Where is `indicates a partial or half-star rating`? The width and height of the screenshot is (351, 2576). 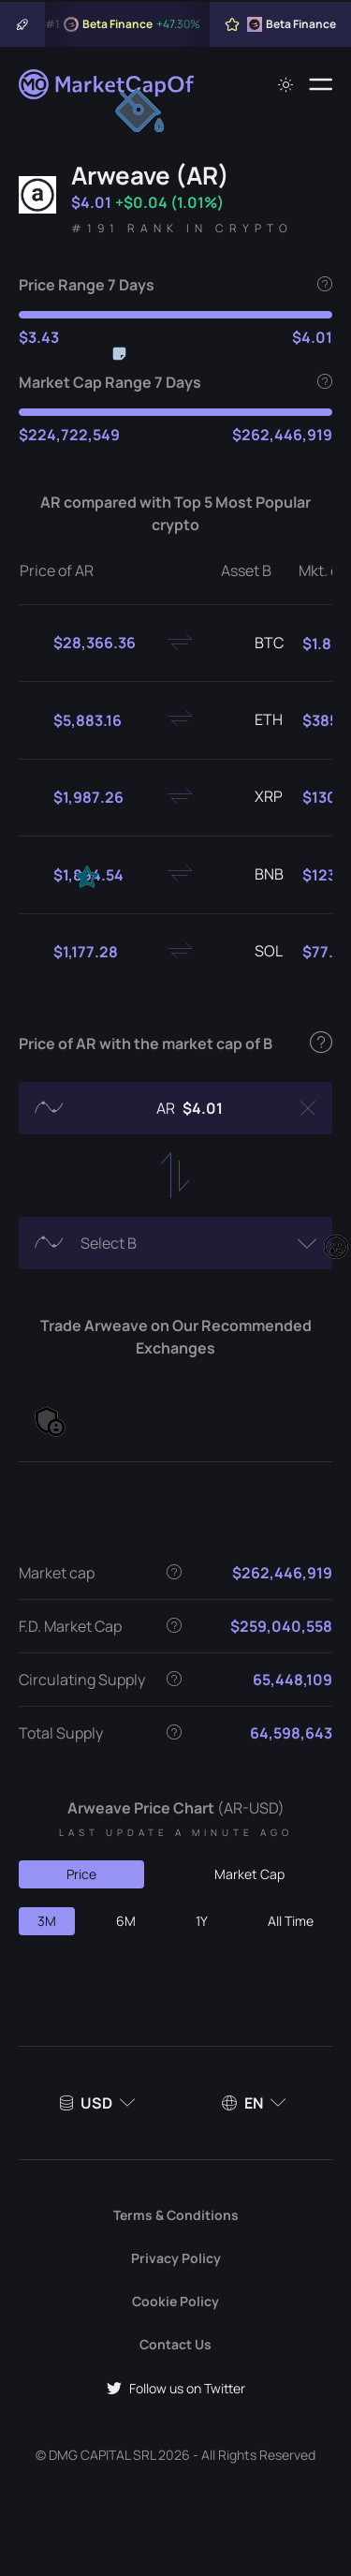 indicates a partial or half-star rating is located at coordinates (87, 878).